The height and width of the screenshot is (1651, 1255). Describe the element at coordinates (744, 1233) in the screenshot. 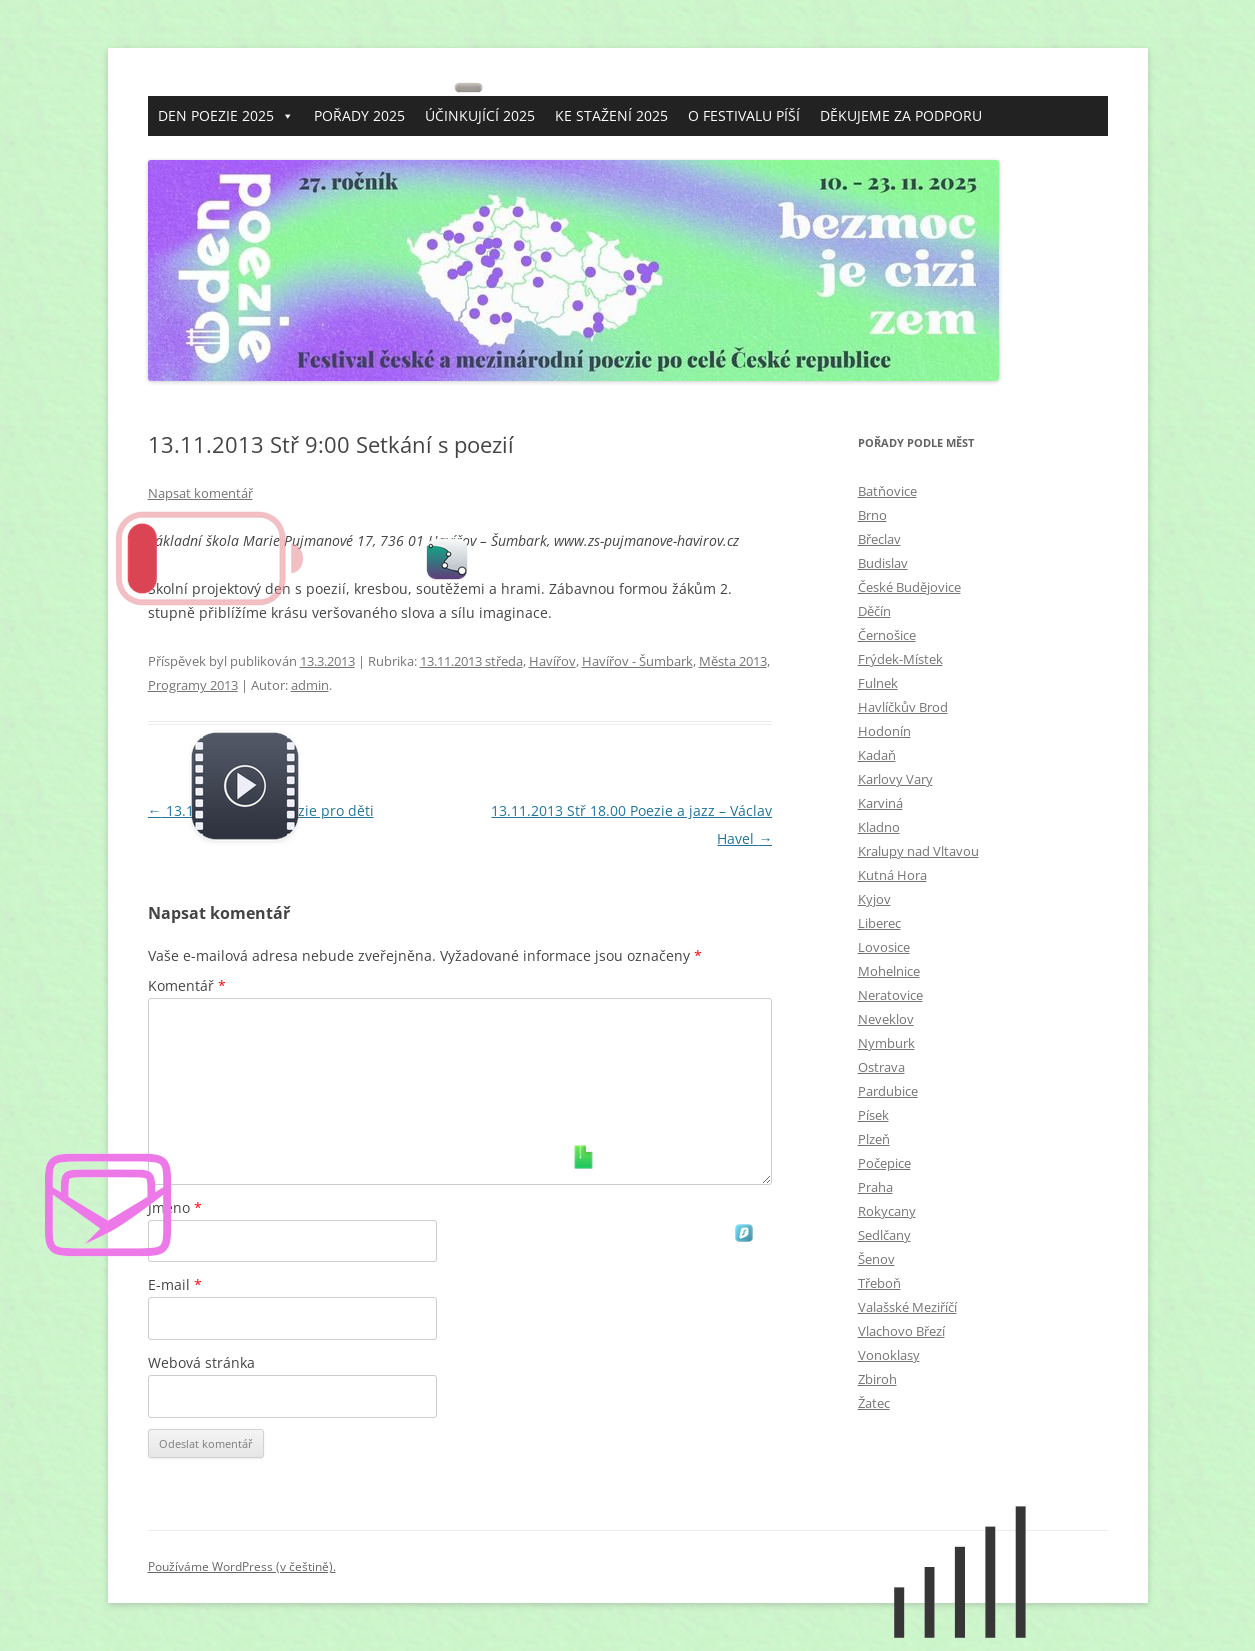

I see `open surfshark vpn app` at that location.